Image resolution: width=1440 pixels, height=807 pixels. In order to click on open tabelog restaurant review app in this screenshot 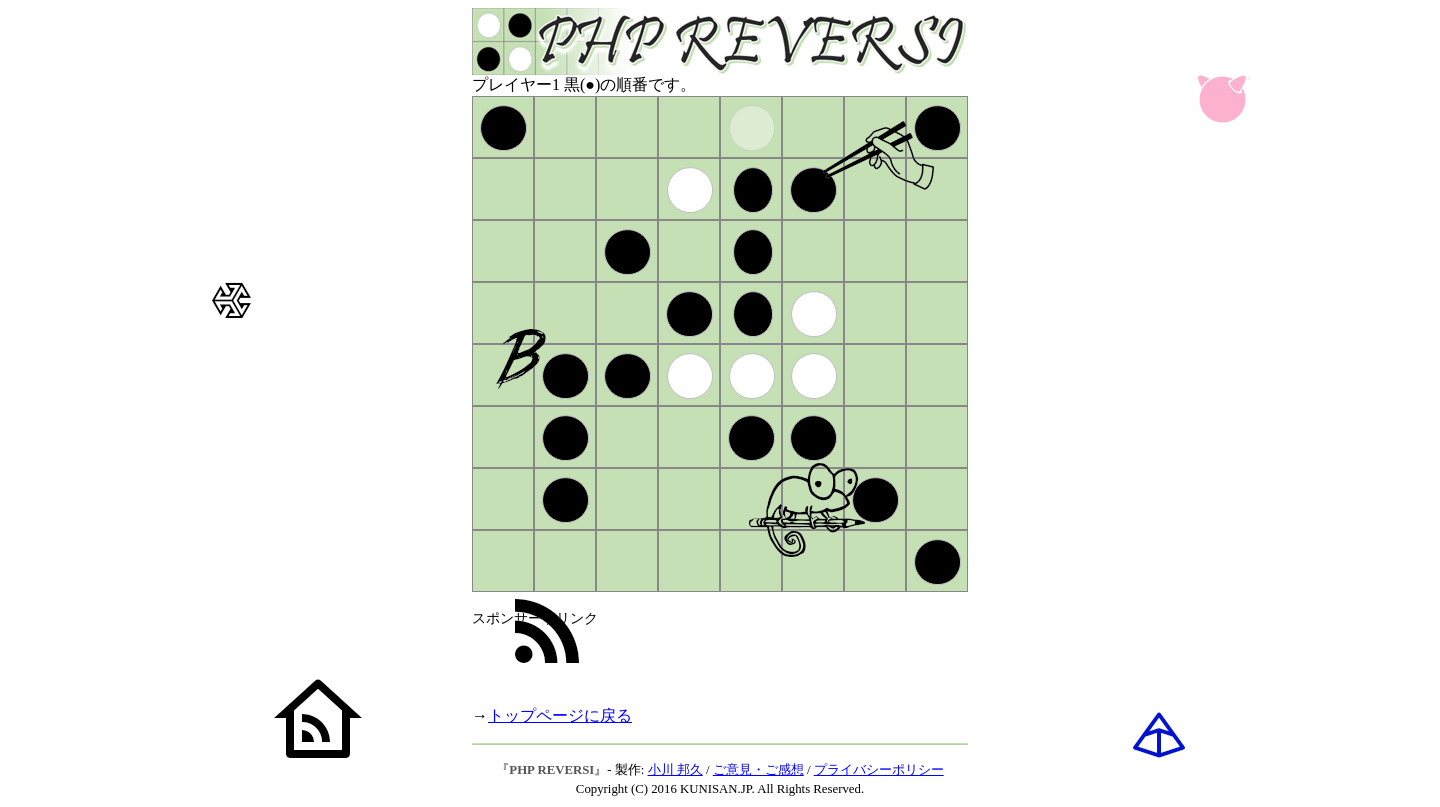, I will do `click(878, 155)`.